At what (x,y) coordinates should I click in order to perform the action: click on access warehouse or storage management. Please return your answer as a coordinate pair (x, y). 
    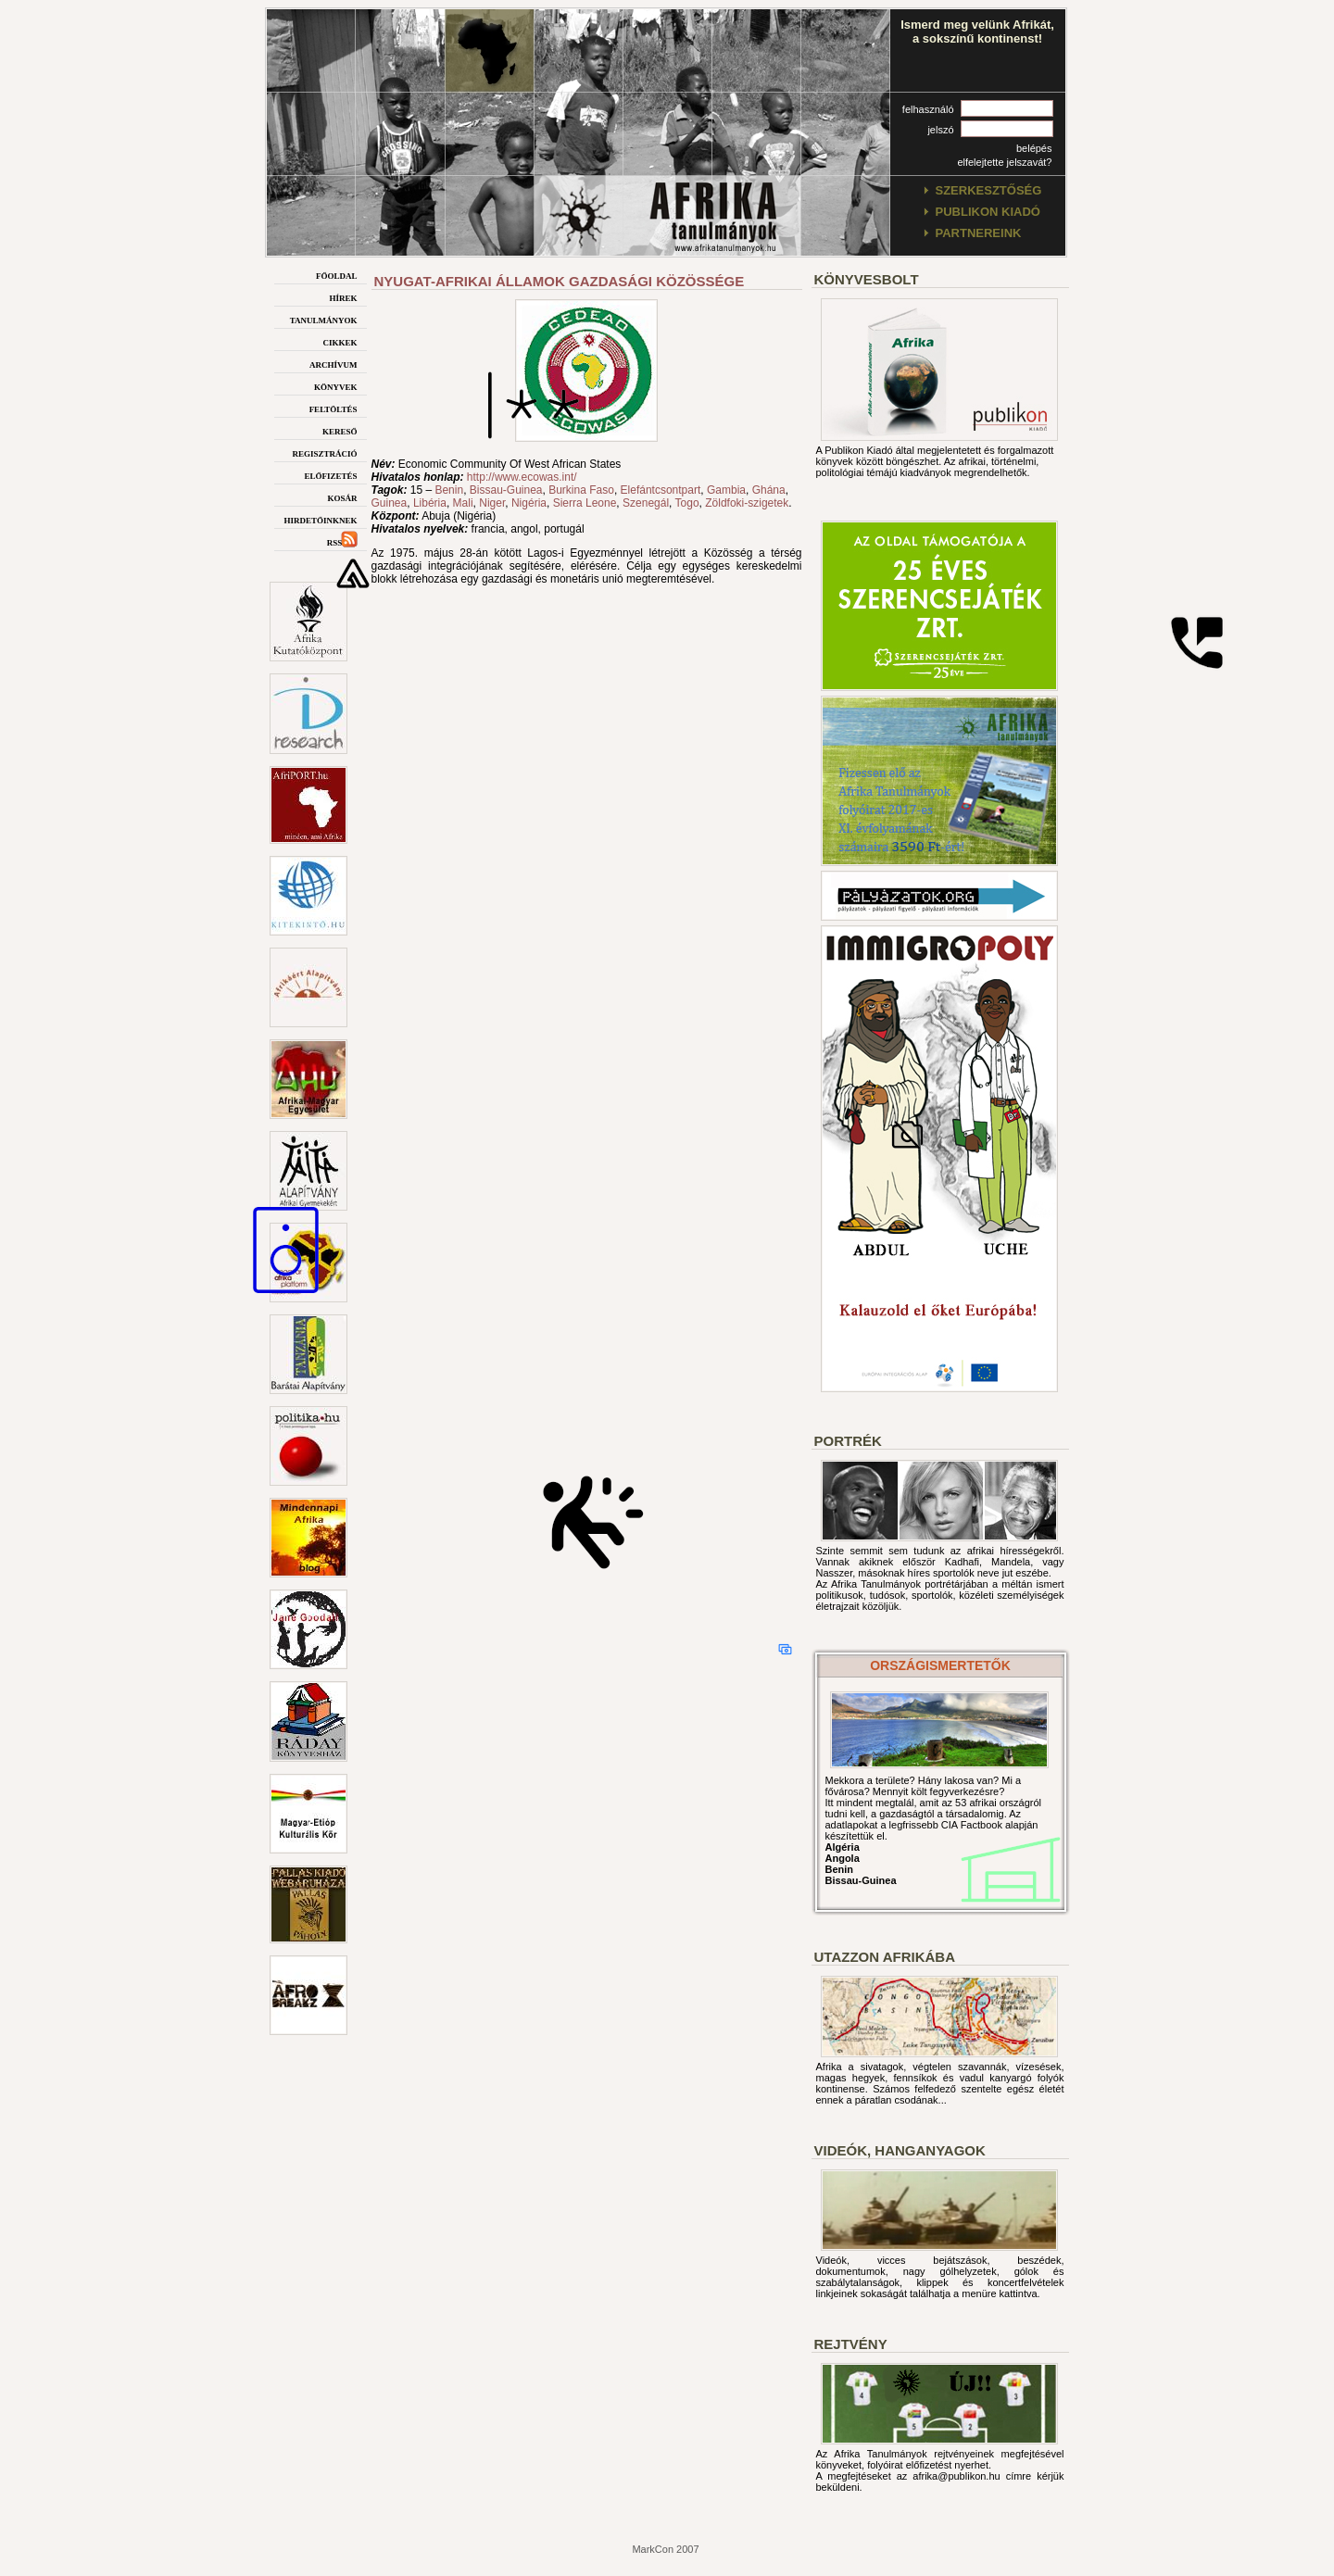
    Looking at the image, I should click on (1011, 1873).